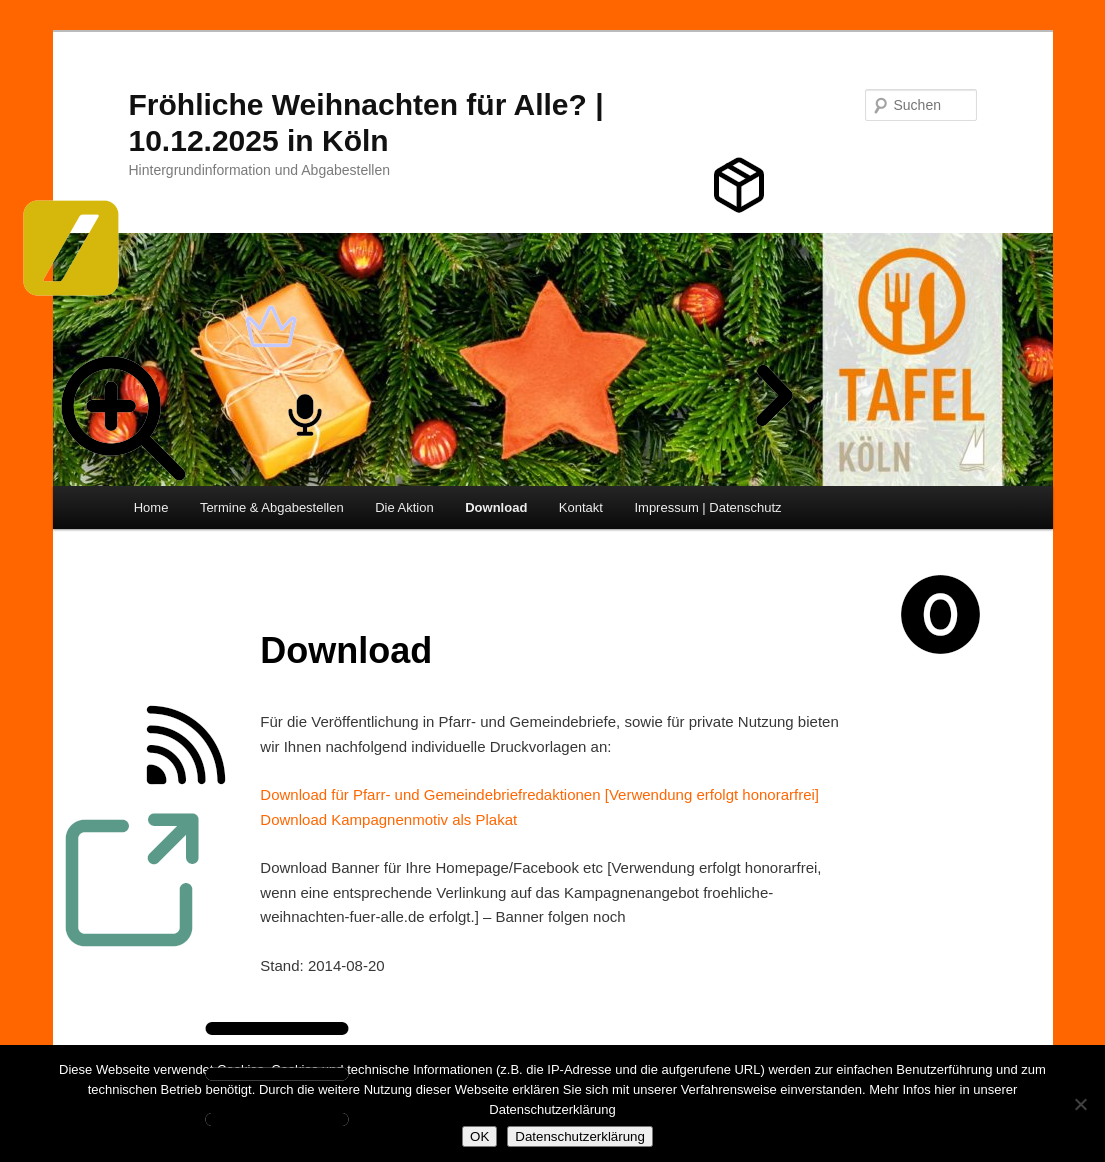 Image resolution: width=1105 pixels, height=1162 pixels. I want to click on indicates strong connection or low ping, so click(186, 745).